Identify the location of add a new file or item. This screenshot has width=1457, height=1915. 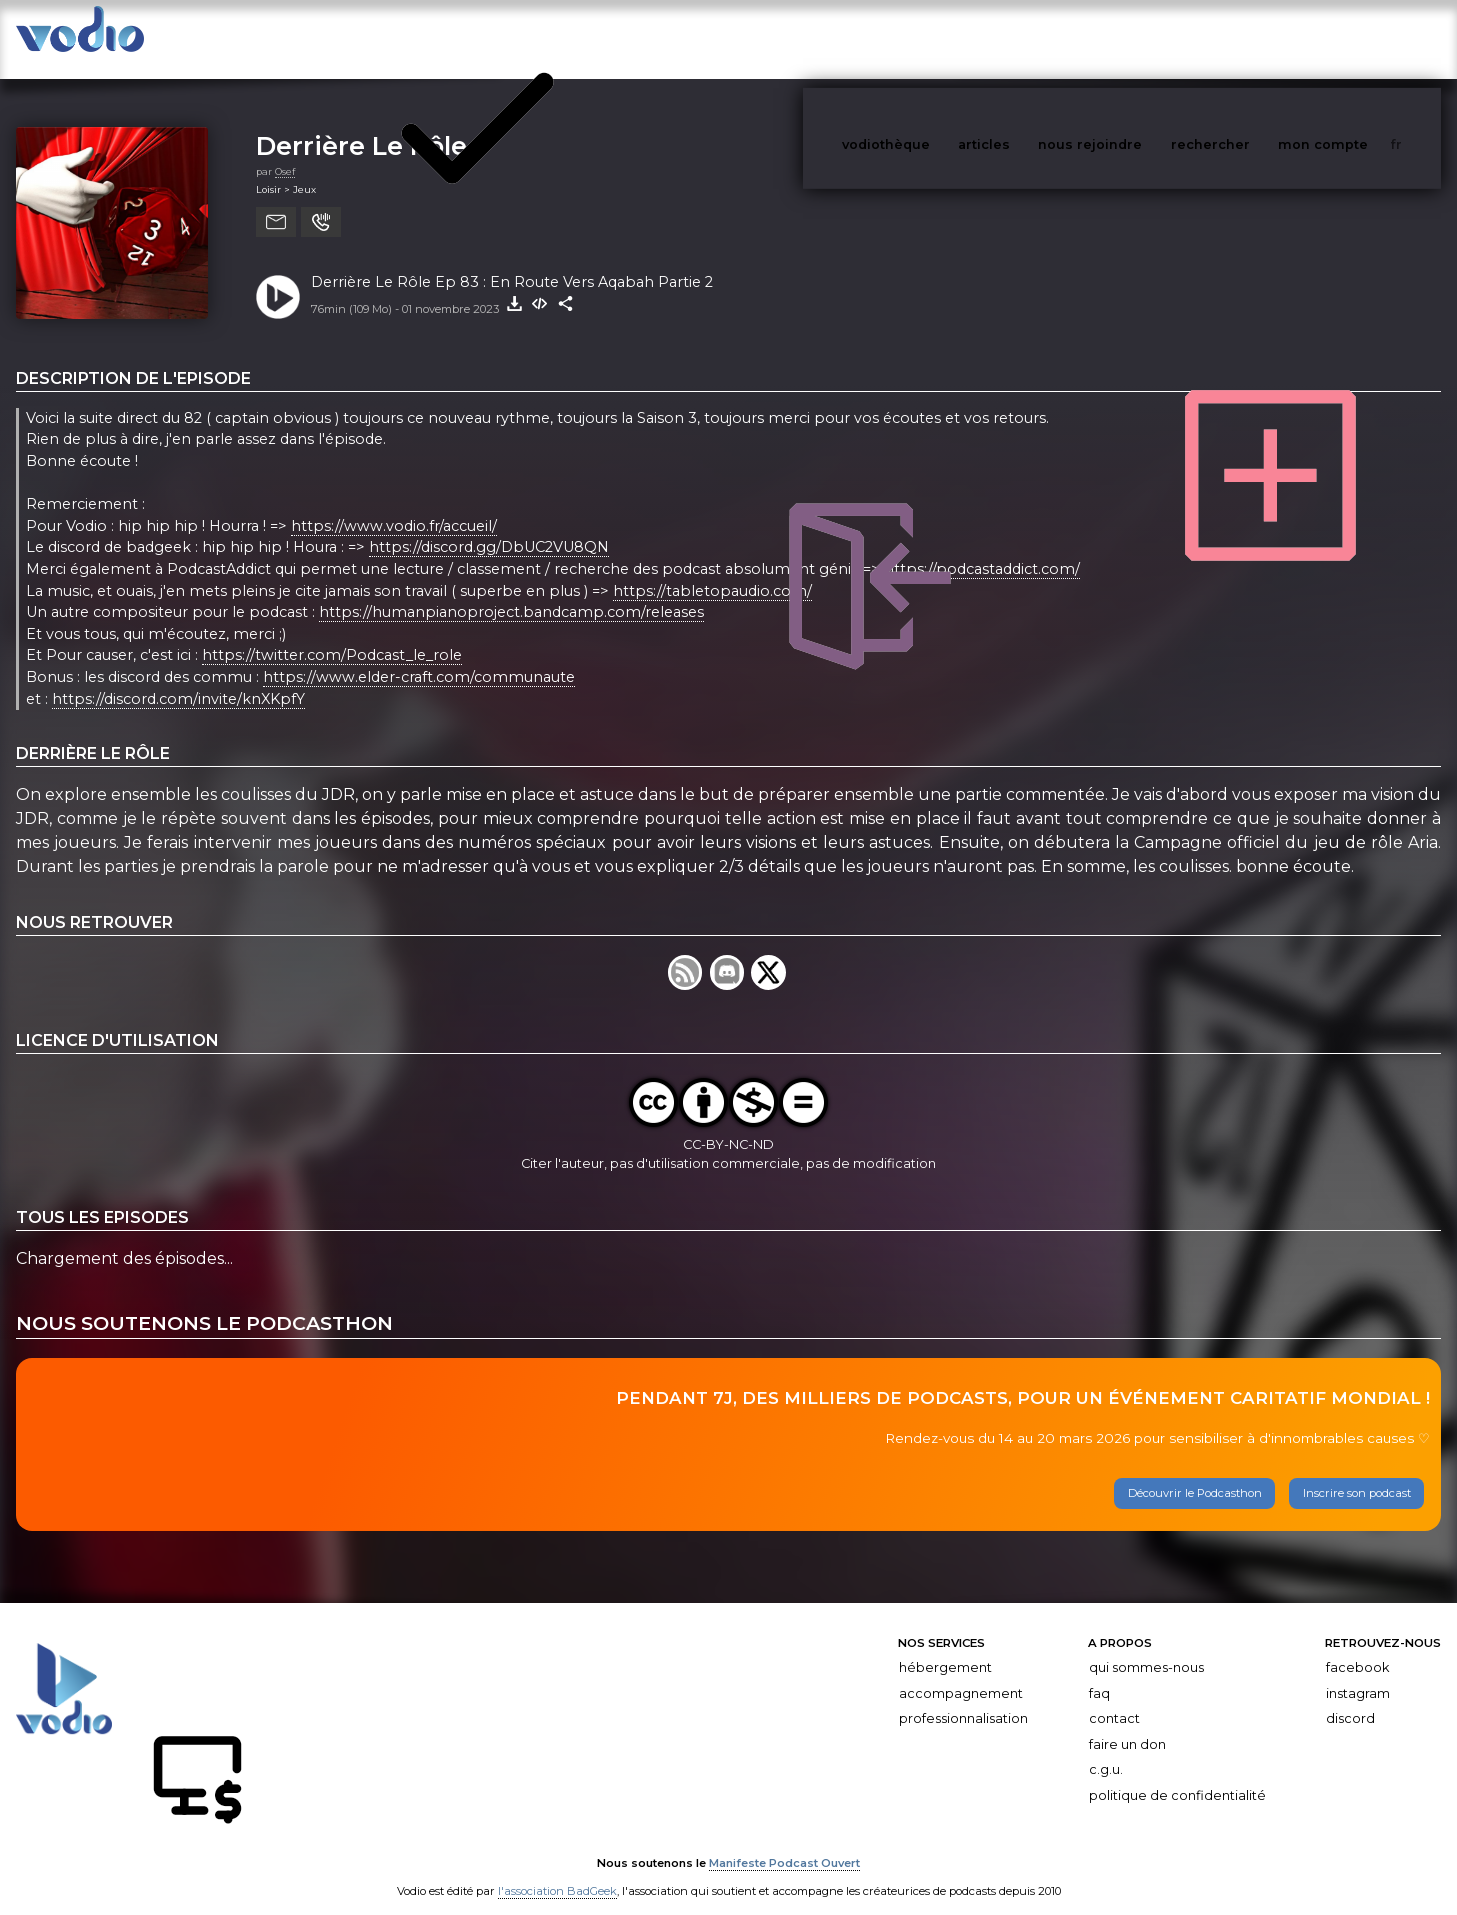
(1277, 482).